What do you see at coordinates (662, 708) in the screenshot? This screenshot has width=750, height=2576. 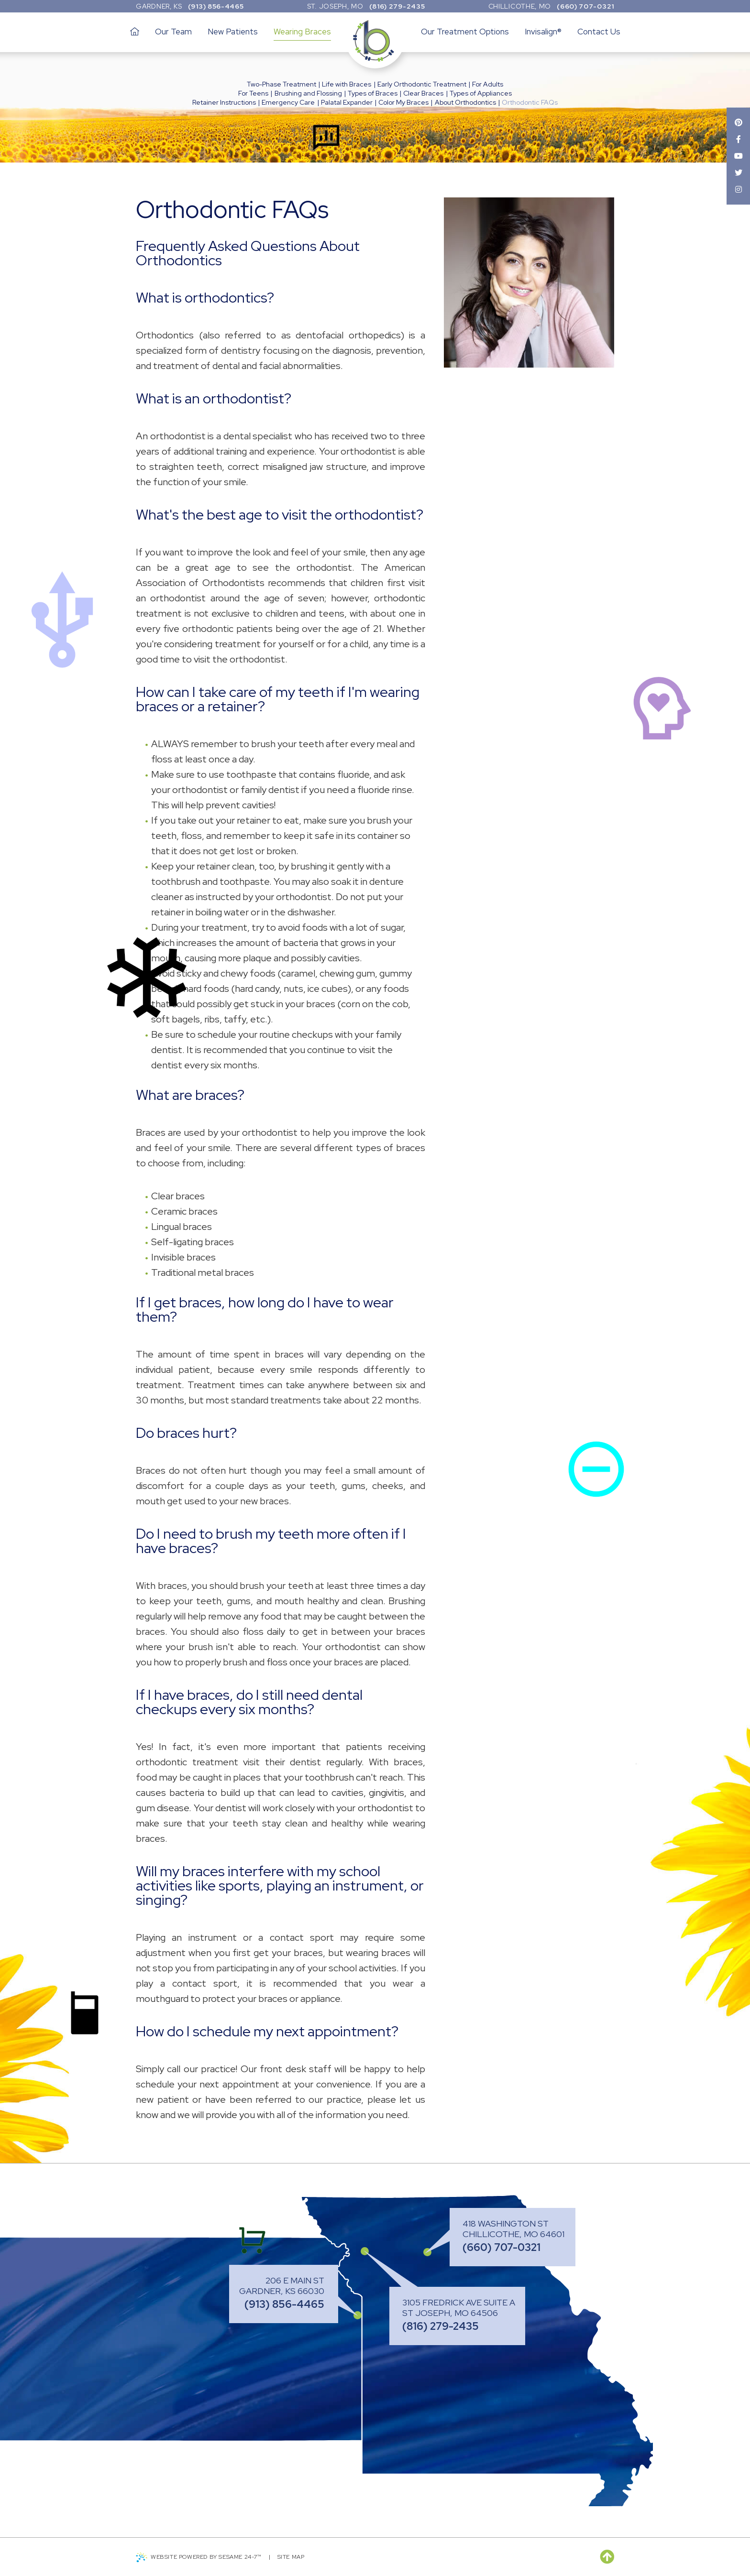 I see `access mental health resources` at bounding box center [662, 708].